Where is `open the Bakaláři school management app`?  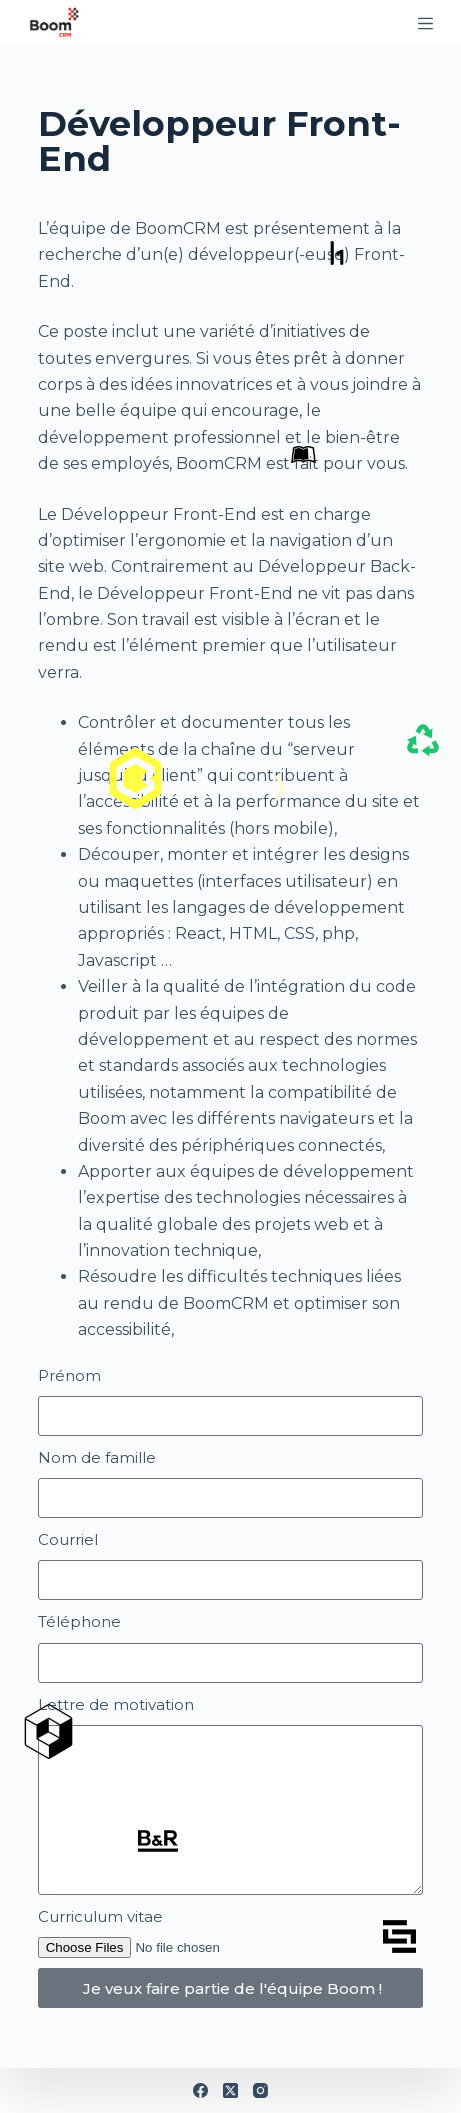
open the Bakaláři school management app is located at coordinates (135, 778).